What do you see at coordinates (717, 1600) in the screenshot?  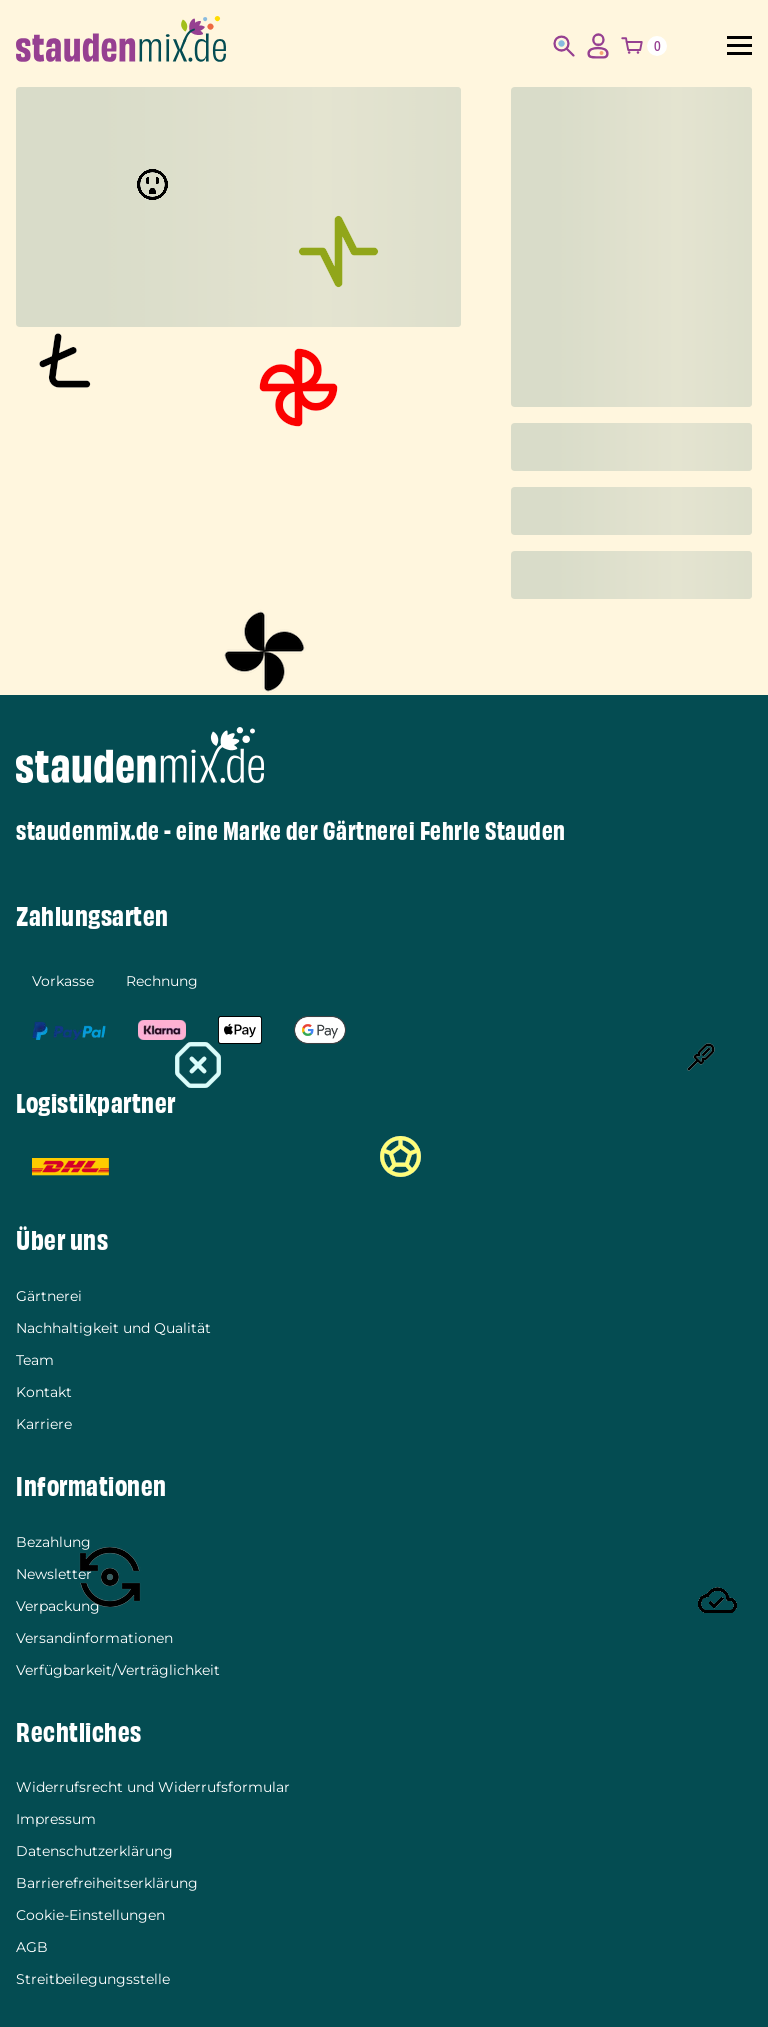 I see `file successfully uploaded to cloud` at bounding box center [717, 1600].